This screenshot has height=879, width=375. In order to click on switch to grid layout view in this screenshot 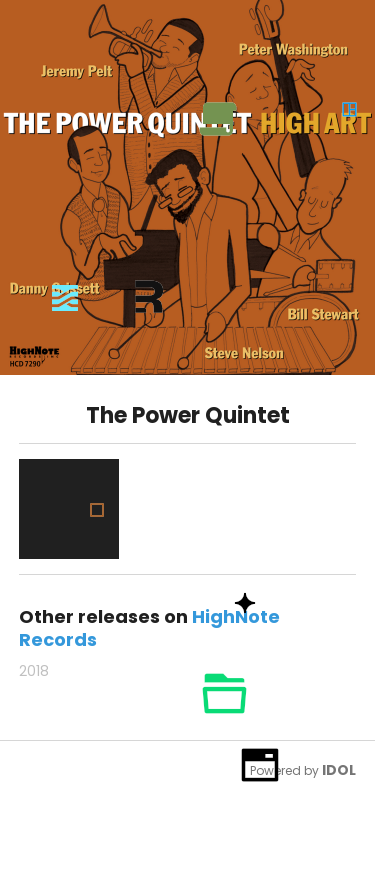, I will do `click(349, 109)`.